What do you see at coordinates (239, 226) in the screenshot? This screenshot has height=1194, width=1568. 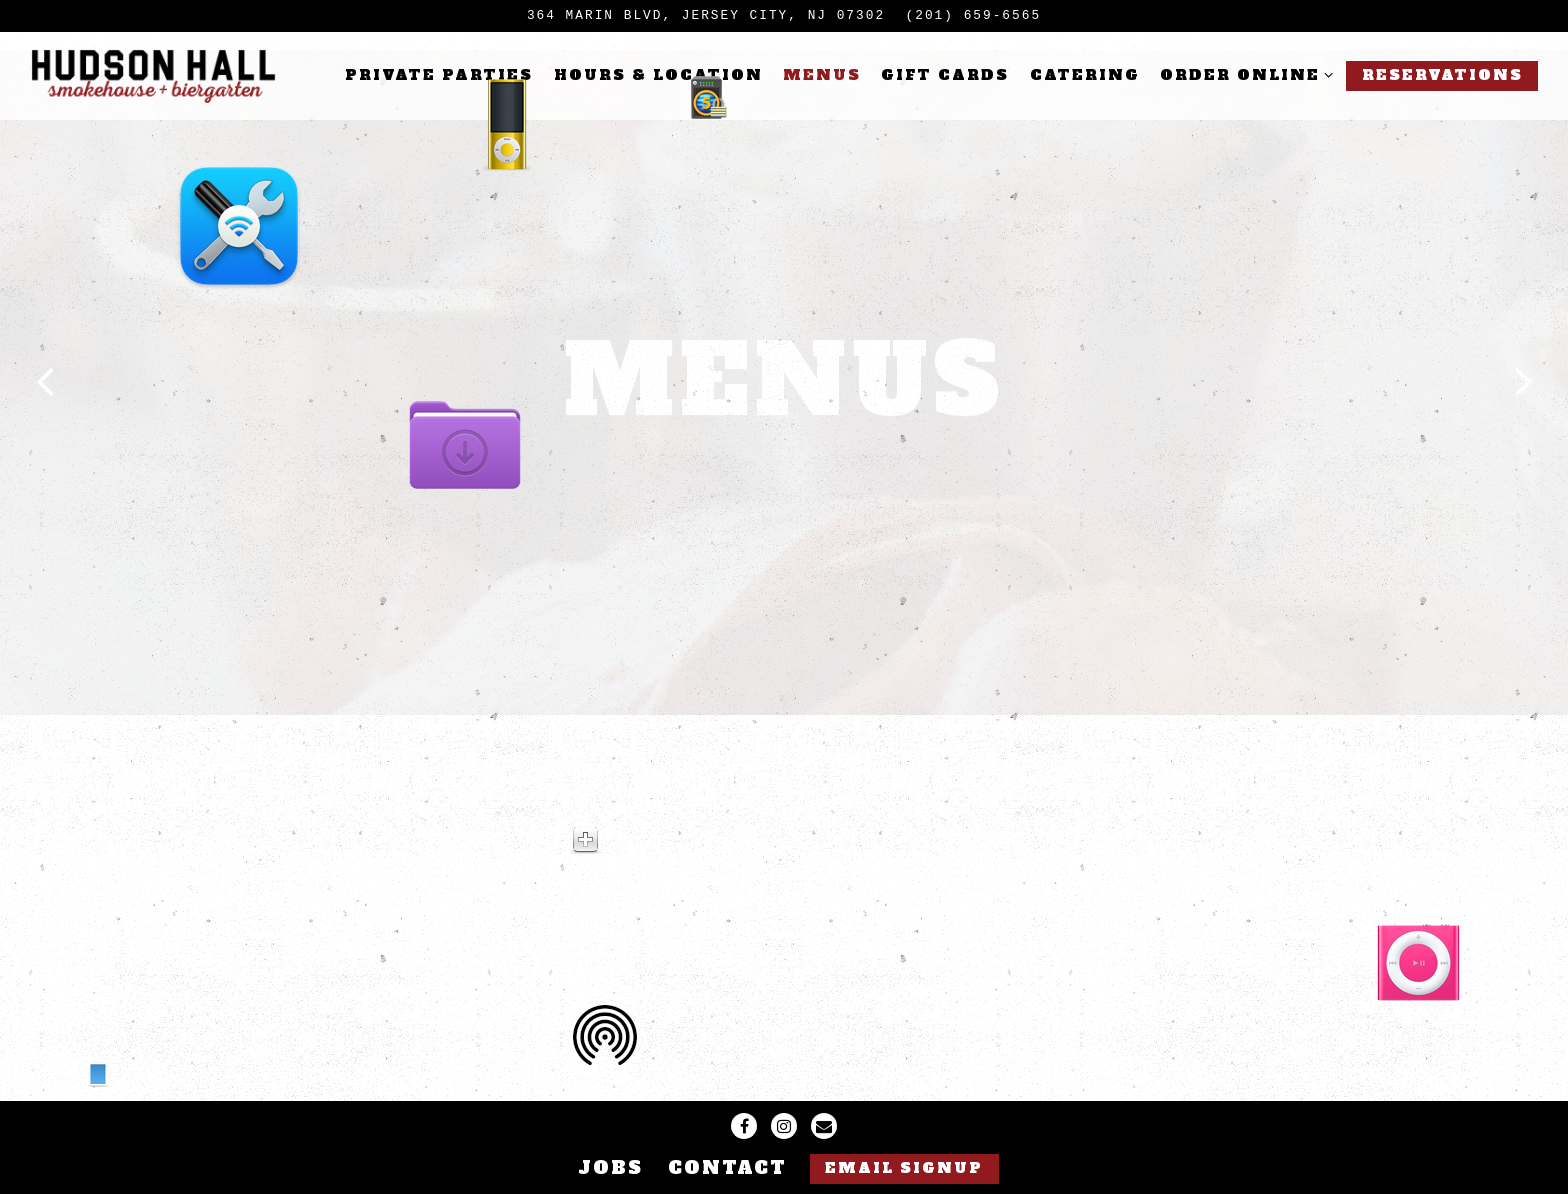 I see `open wireless diagnostics tool` at bounding box center [239, 226].